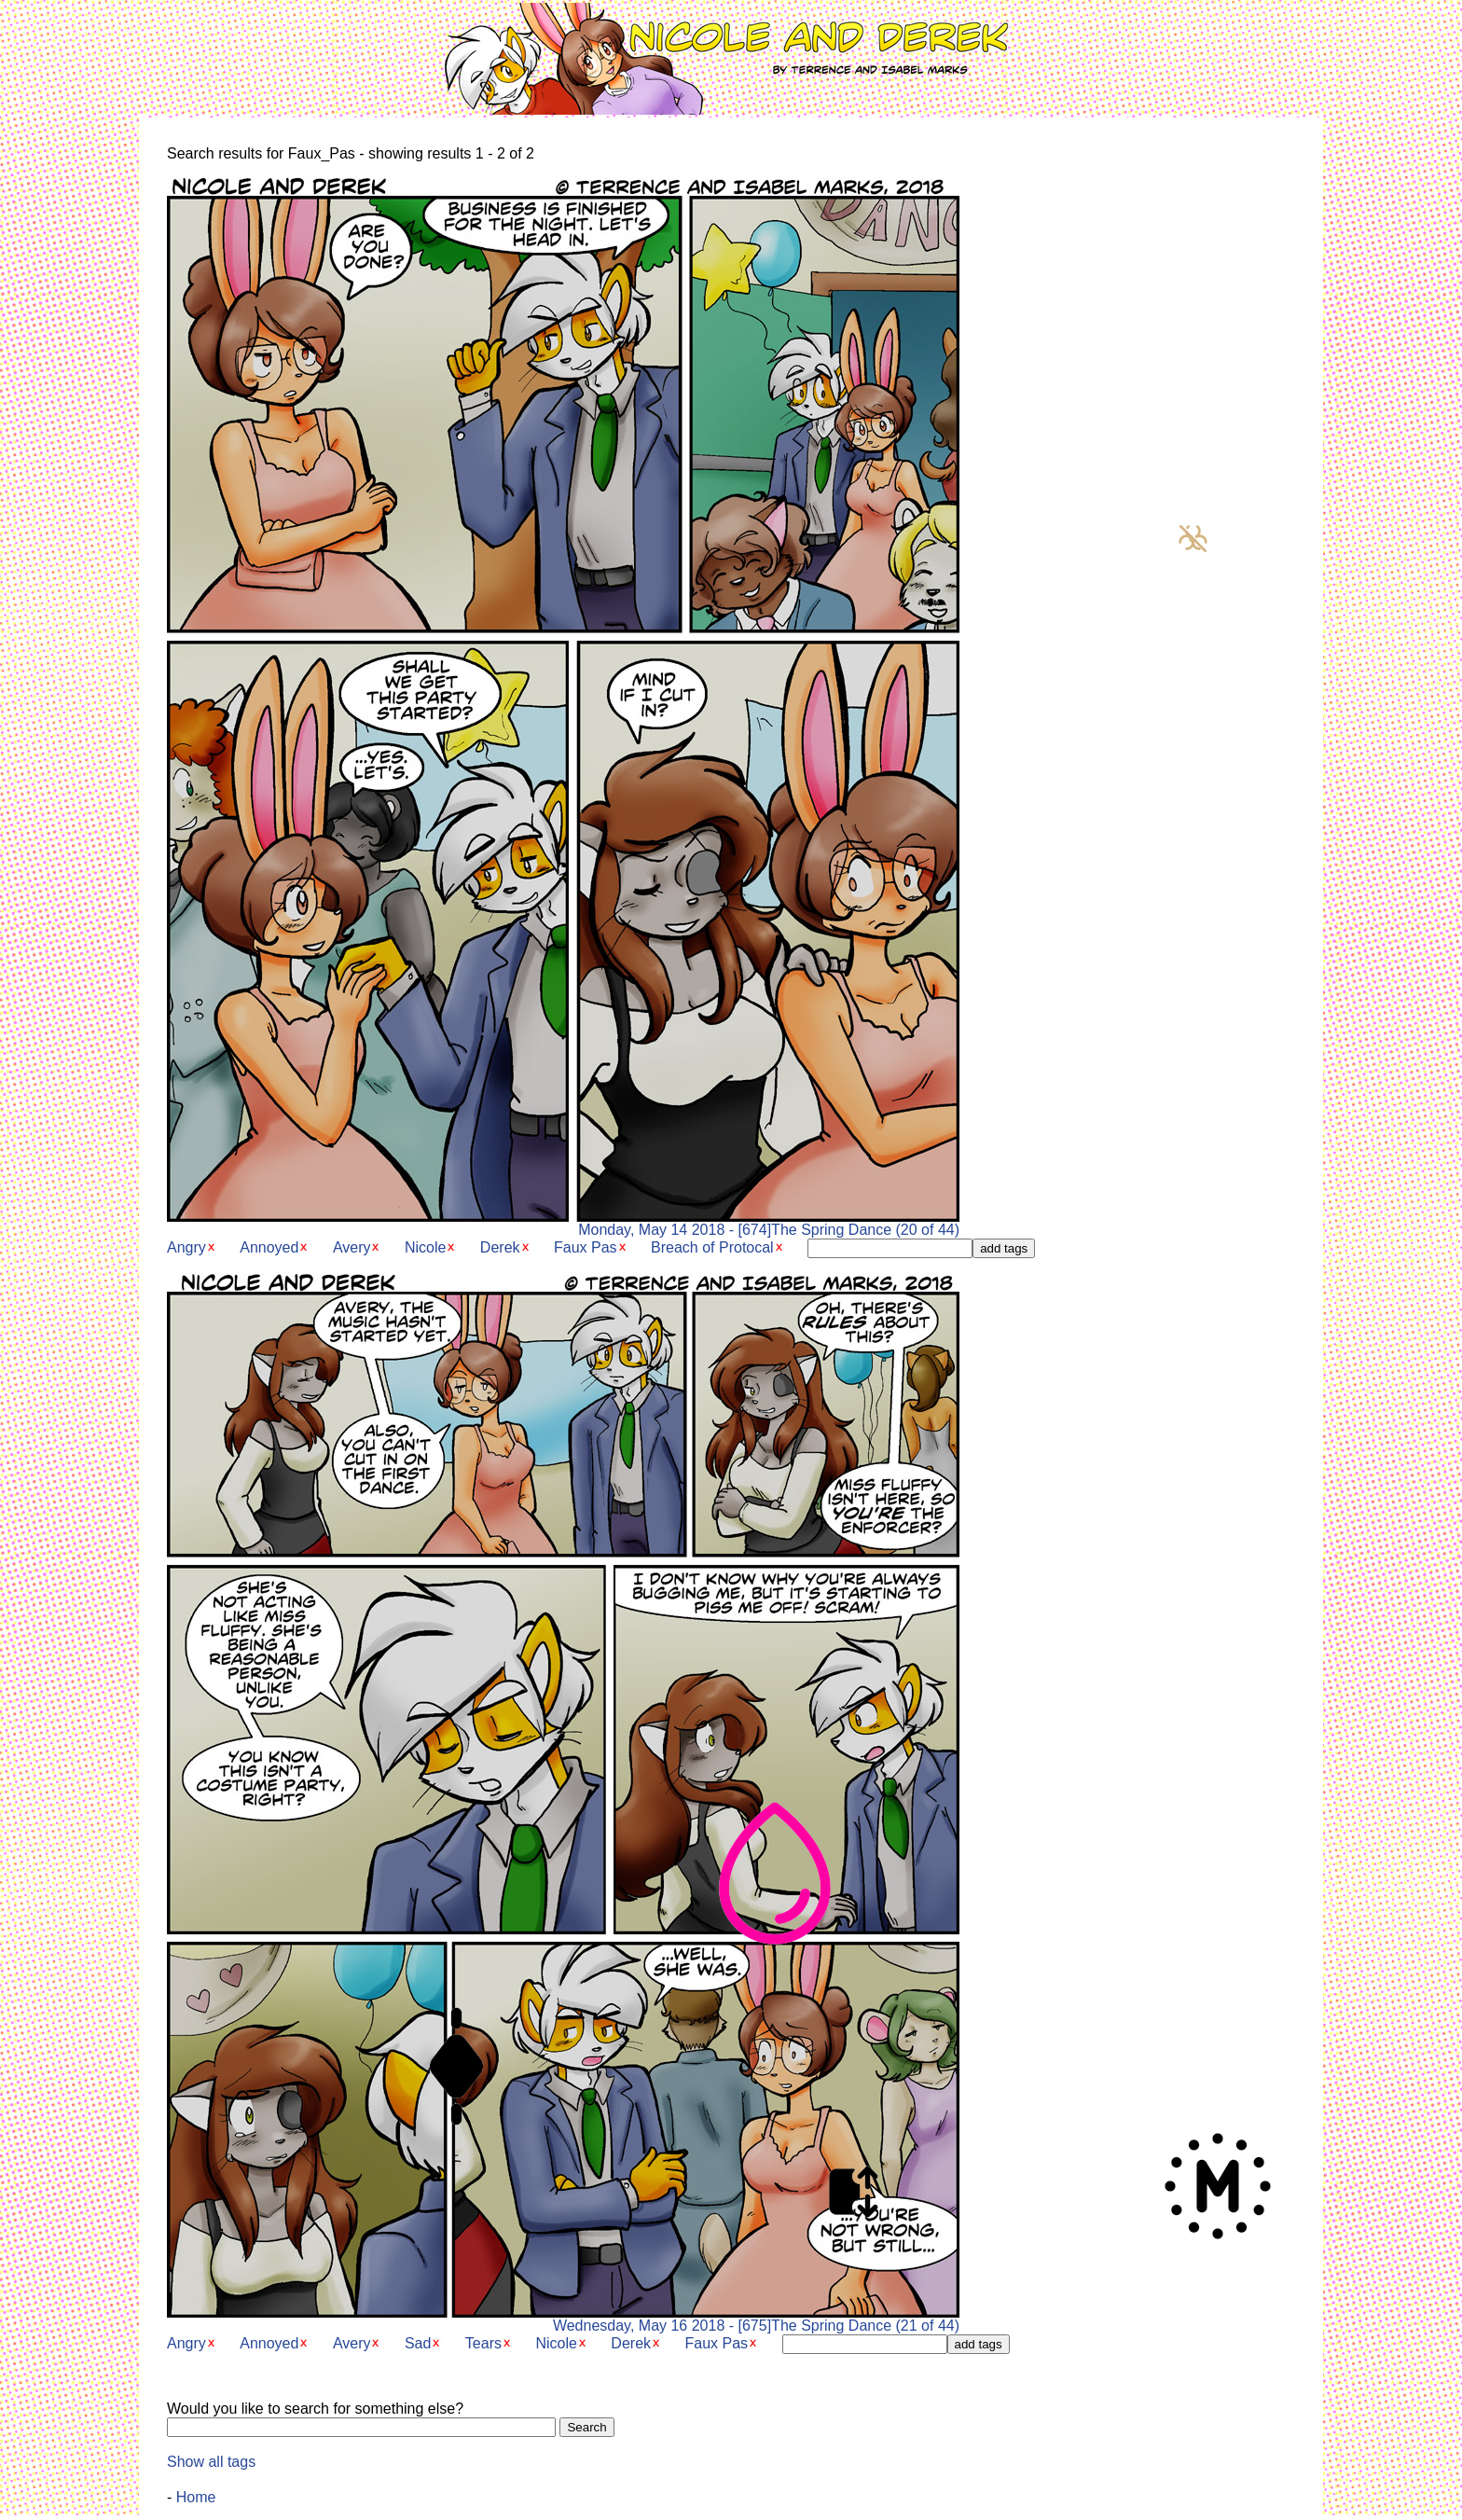 The image size is (1462, 2520). Describe the element at coordinates (1218, 2186) in the screenshot. I see `indicates a pending or loading state for a menu item` at that location.